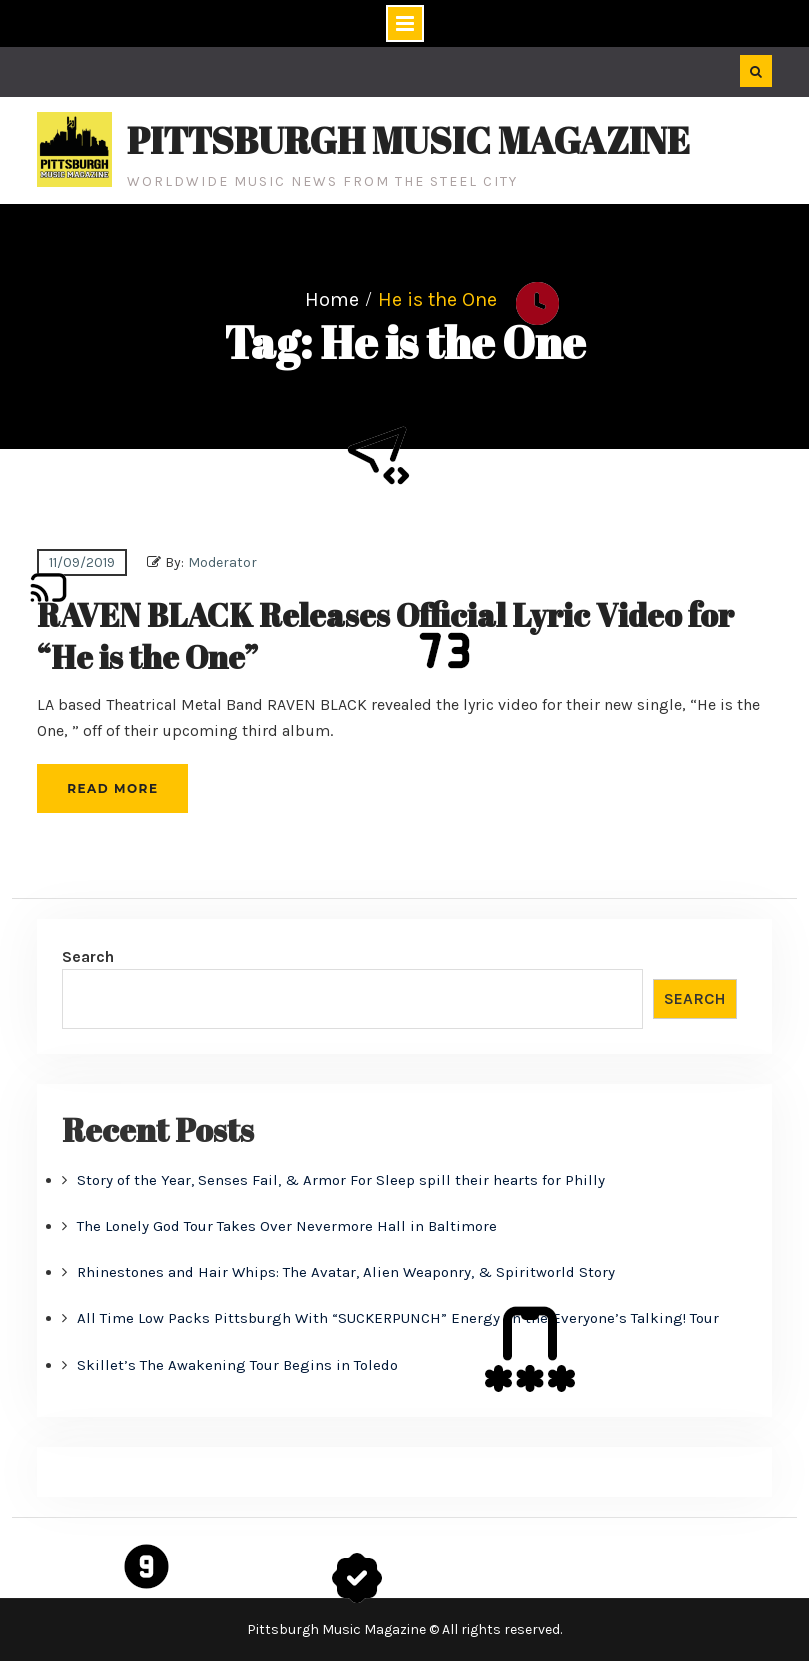 This screenshot has height=1661, width=809. What do you see at coordinates (357, 1578) in the screenshot?
I see `verified account or official badge` at bounding box center [357, 1578].